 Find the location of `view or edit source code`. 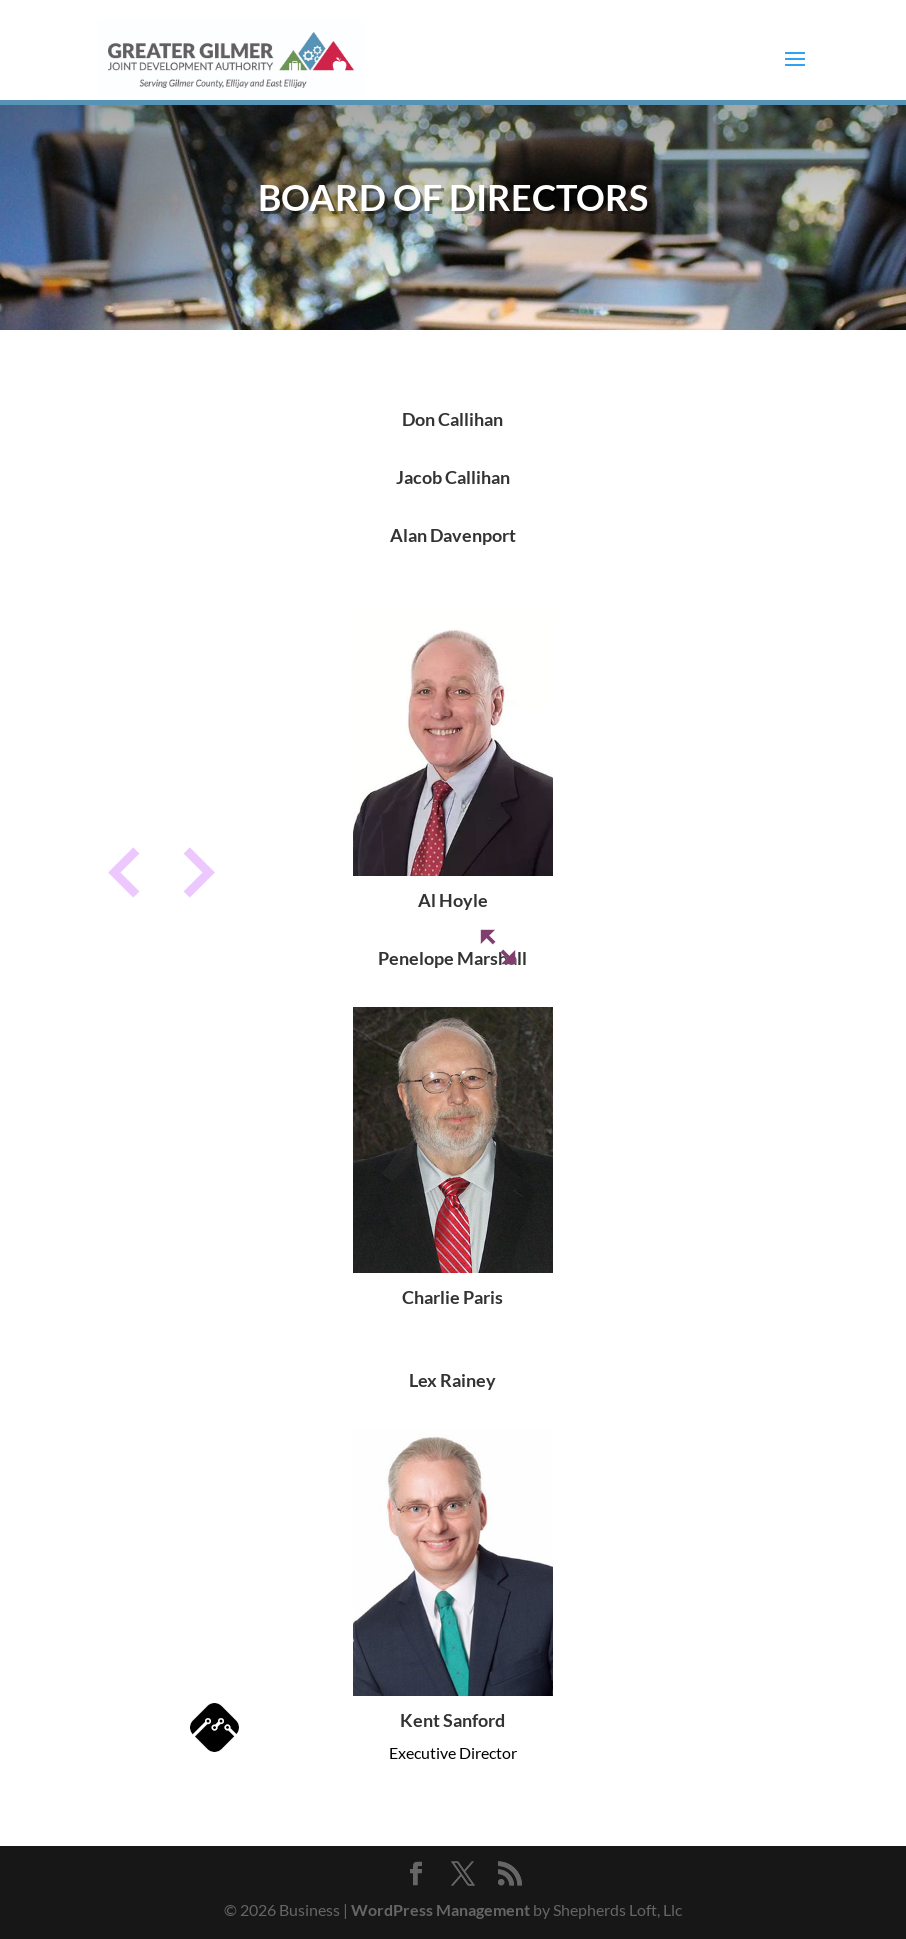

view or edit source code is located at coordinates (161, 872).